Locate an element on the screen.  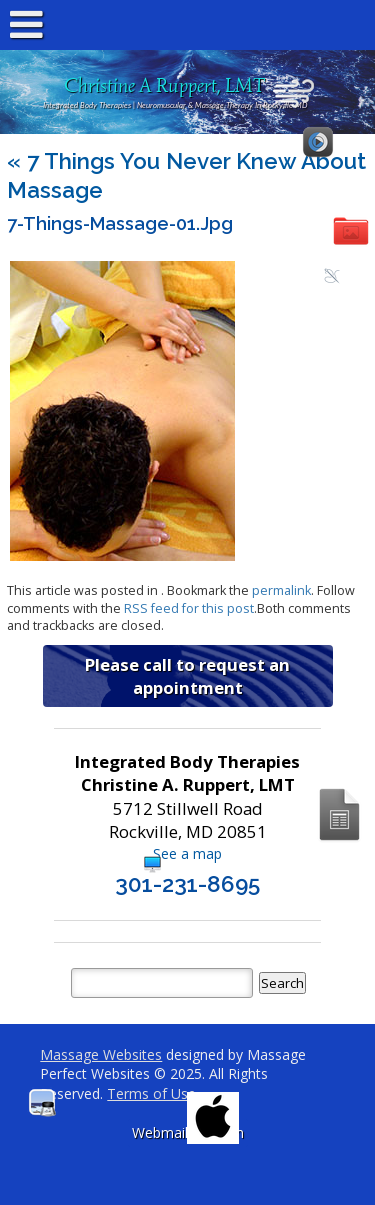
open your images folder is located at coordinates (351, 231).